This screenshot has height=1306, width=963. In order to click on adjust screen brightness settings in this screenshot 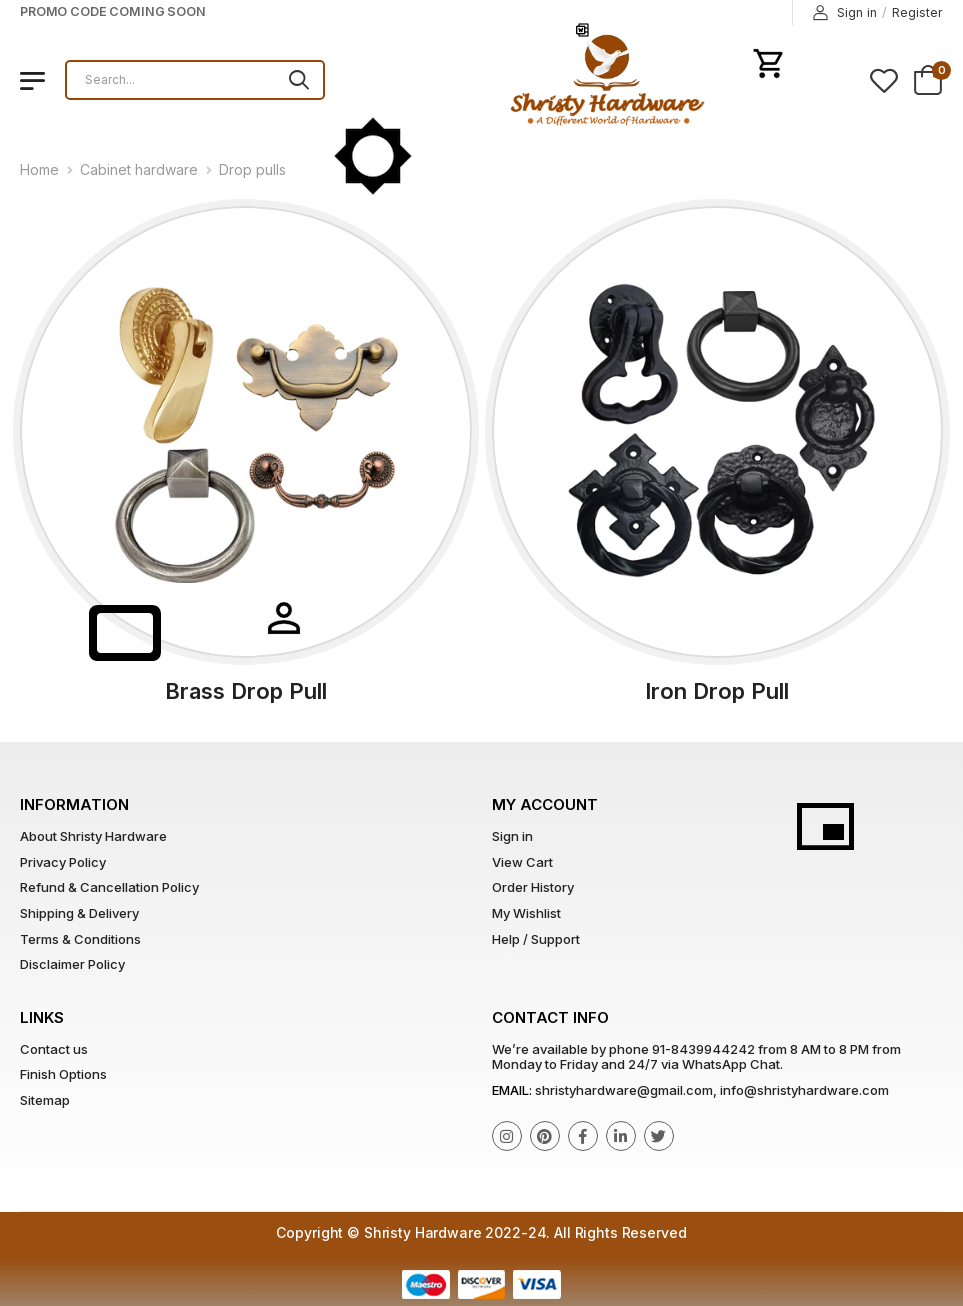, I will do `click(373, 156)`.